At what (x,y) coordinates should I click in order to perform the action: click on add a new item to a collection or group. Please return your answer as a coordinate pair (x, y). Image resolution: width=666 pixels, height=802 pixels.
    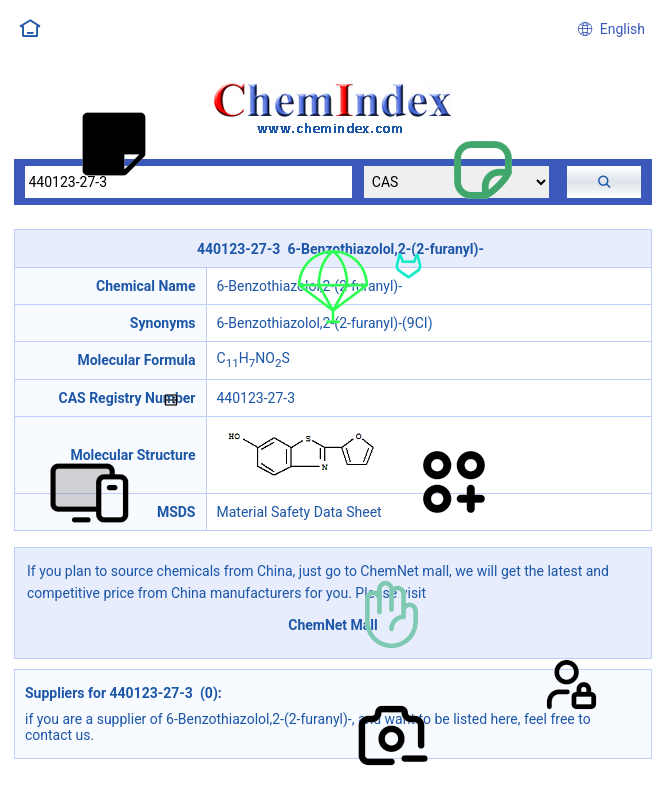
    Looking at the image, I should click on (454, 482).